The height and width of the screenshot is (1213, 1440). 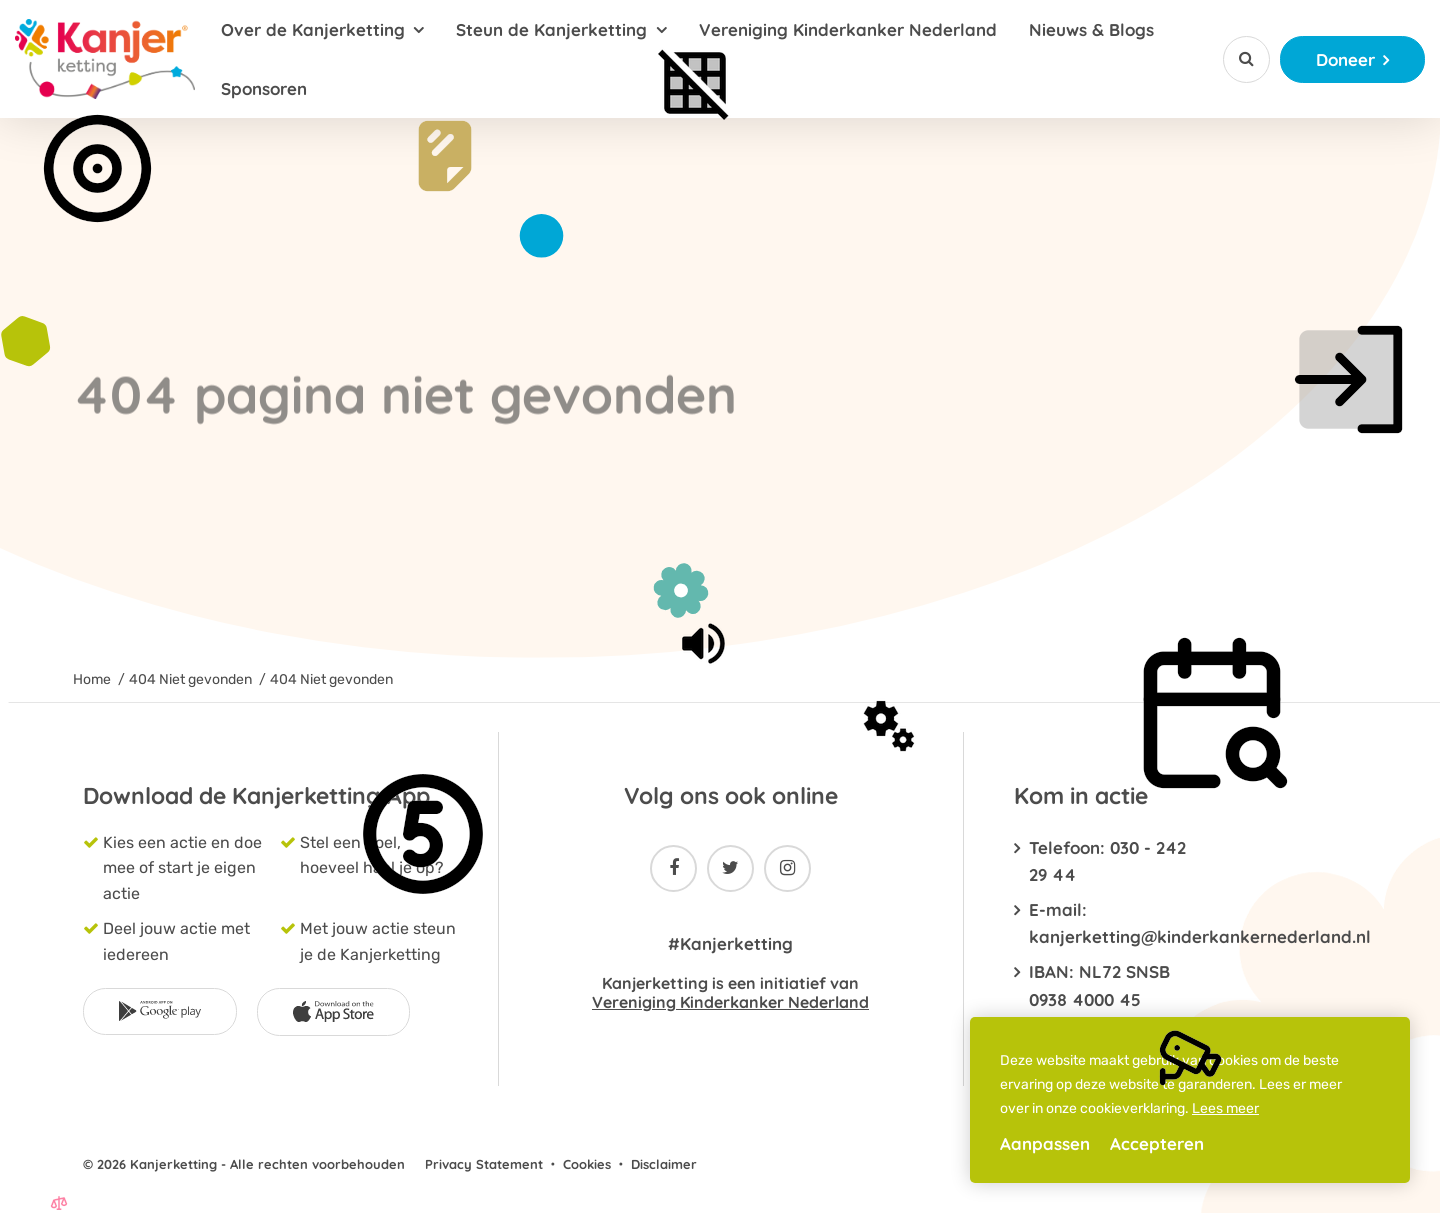 What do you see at coordinates (1191, 1056) in the screenshot?
I see `access security camera feed` at bounding box center [1191, 1056].